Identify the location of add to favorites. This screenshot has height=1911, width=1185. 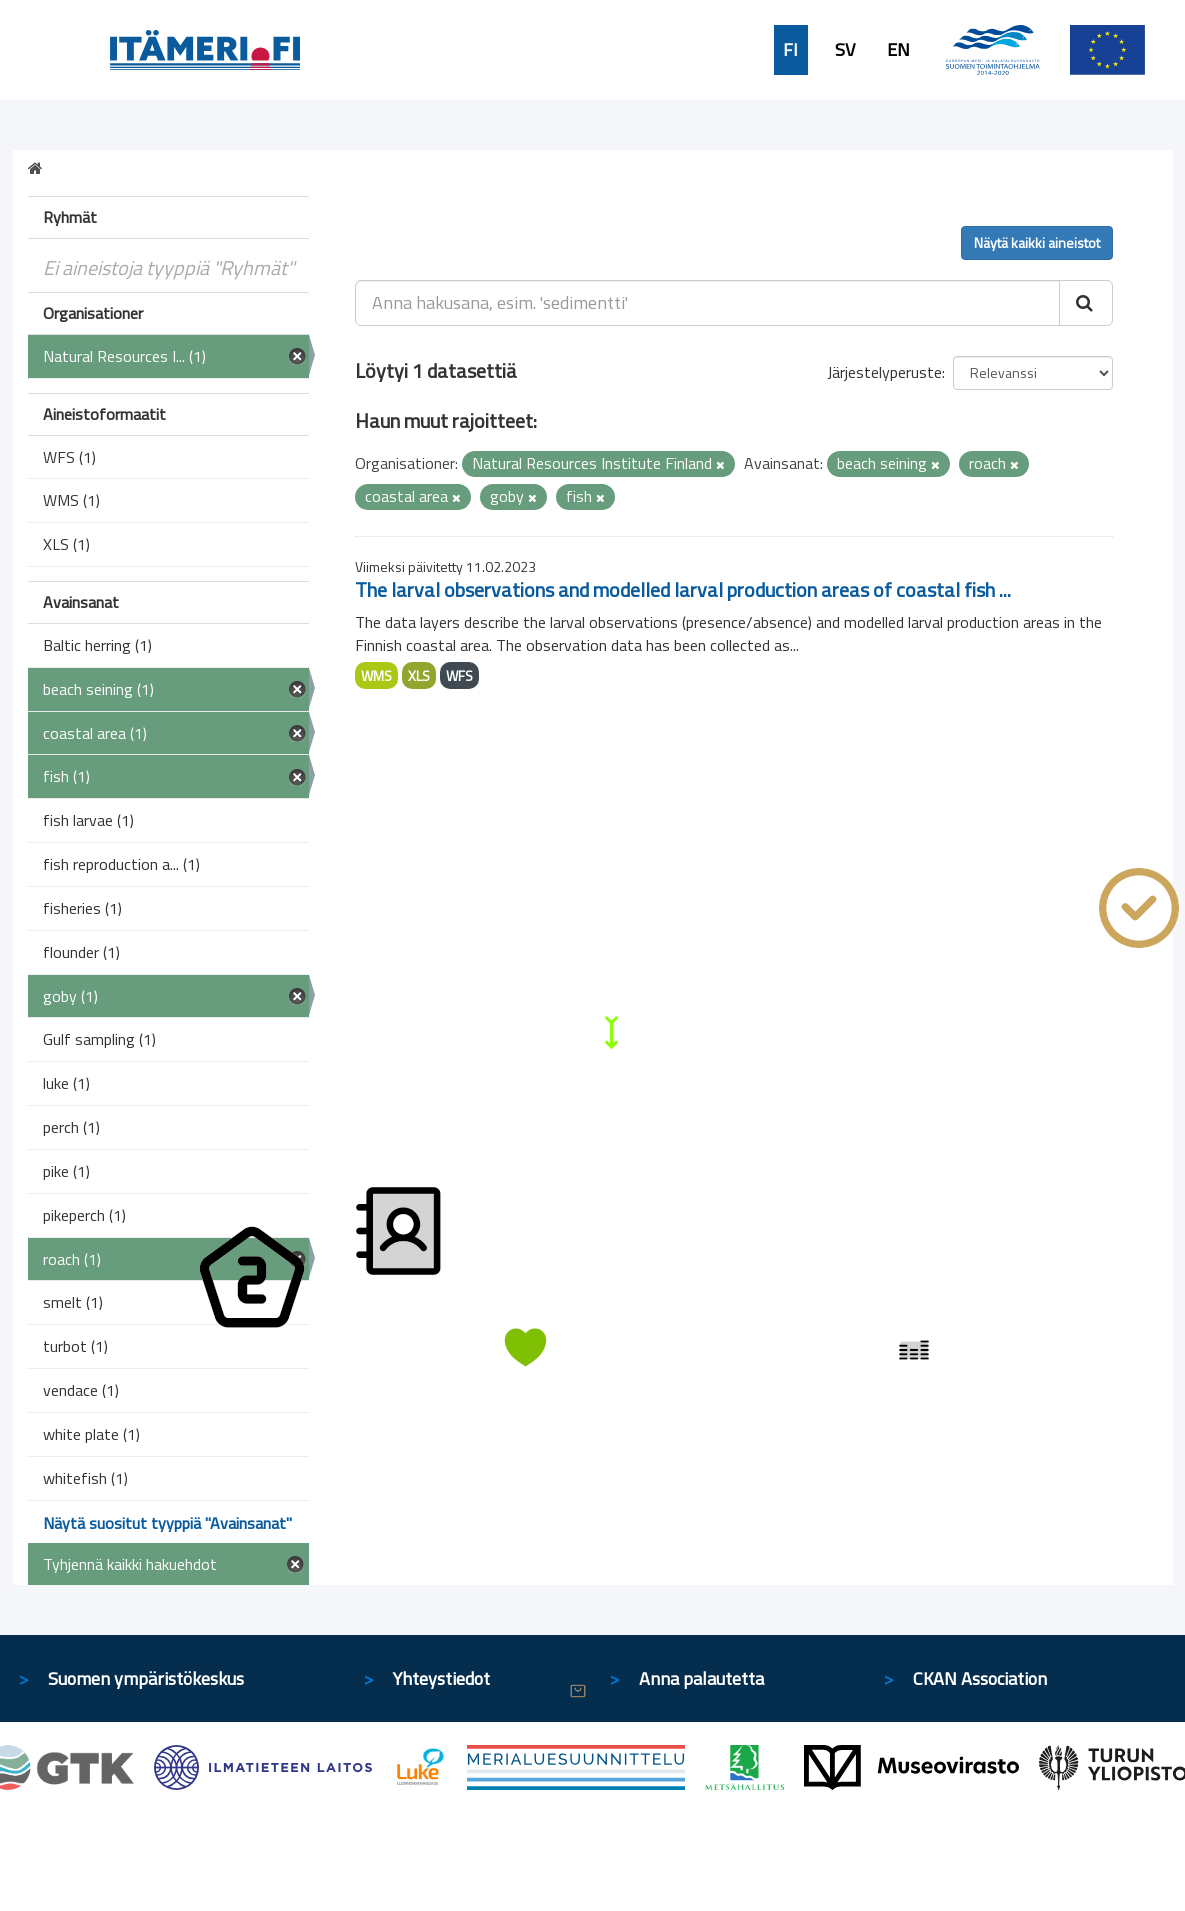
(525, 1347).